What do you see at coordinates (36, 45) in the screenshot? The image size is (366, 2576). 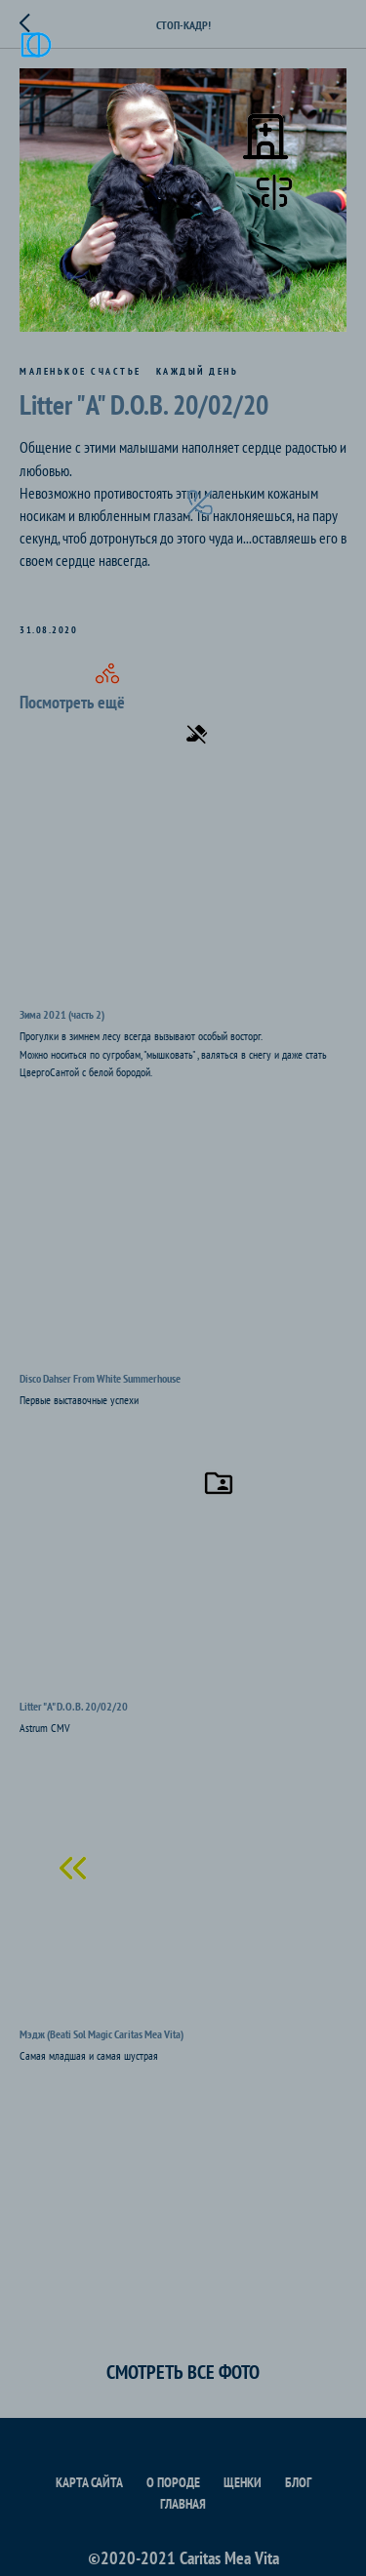 I see `toggle between rectangular and circular view modes` at bounding box center [36, 45].